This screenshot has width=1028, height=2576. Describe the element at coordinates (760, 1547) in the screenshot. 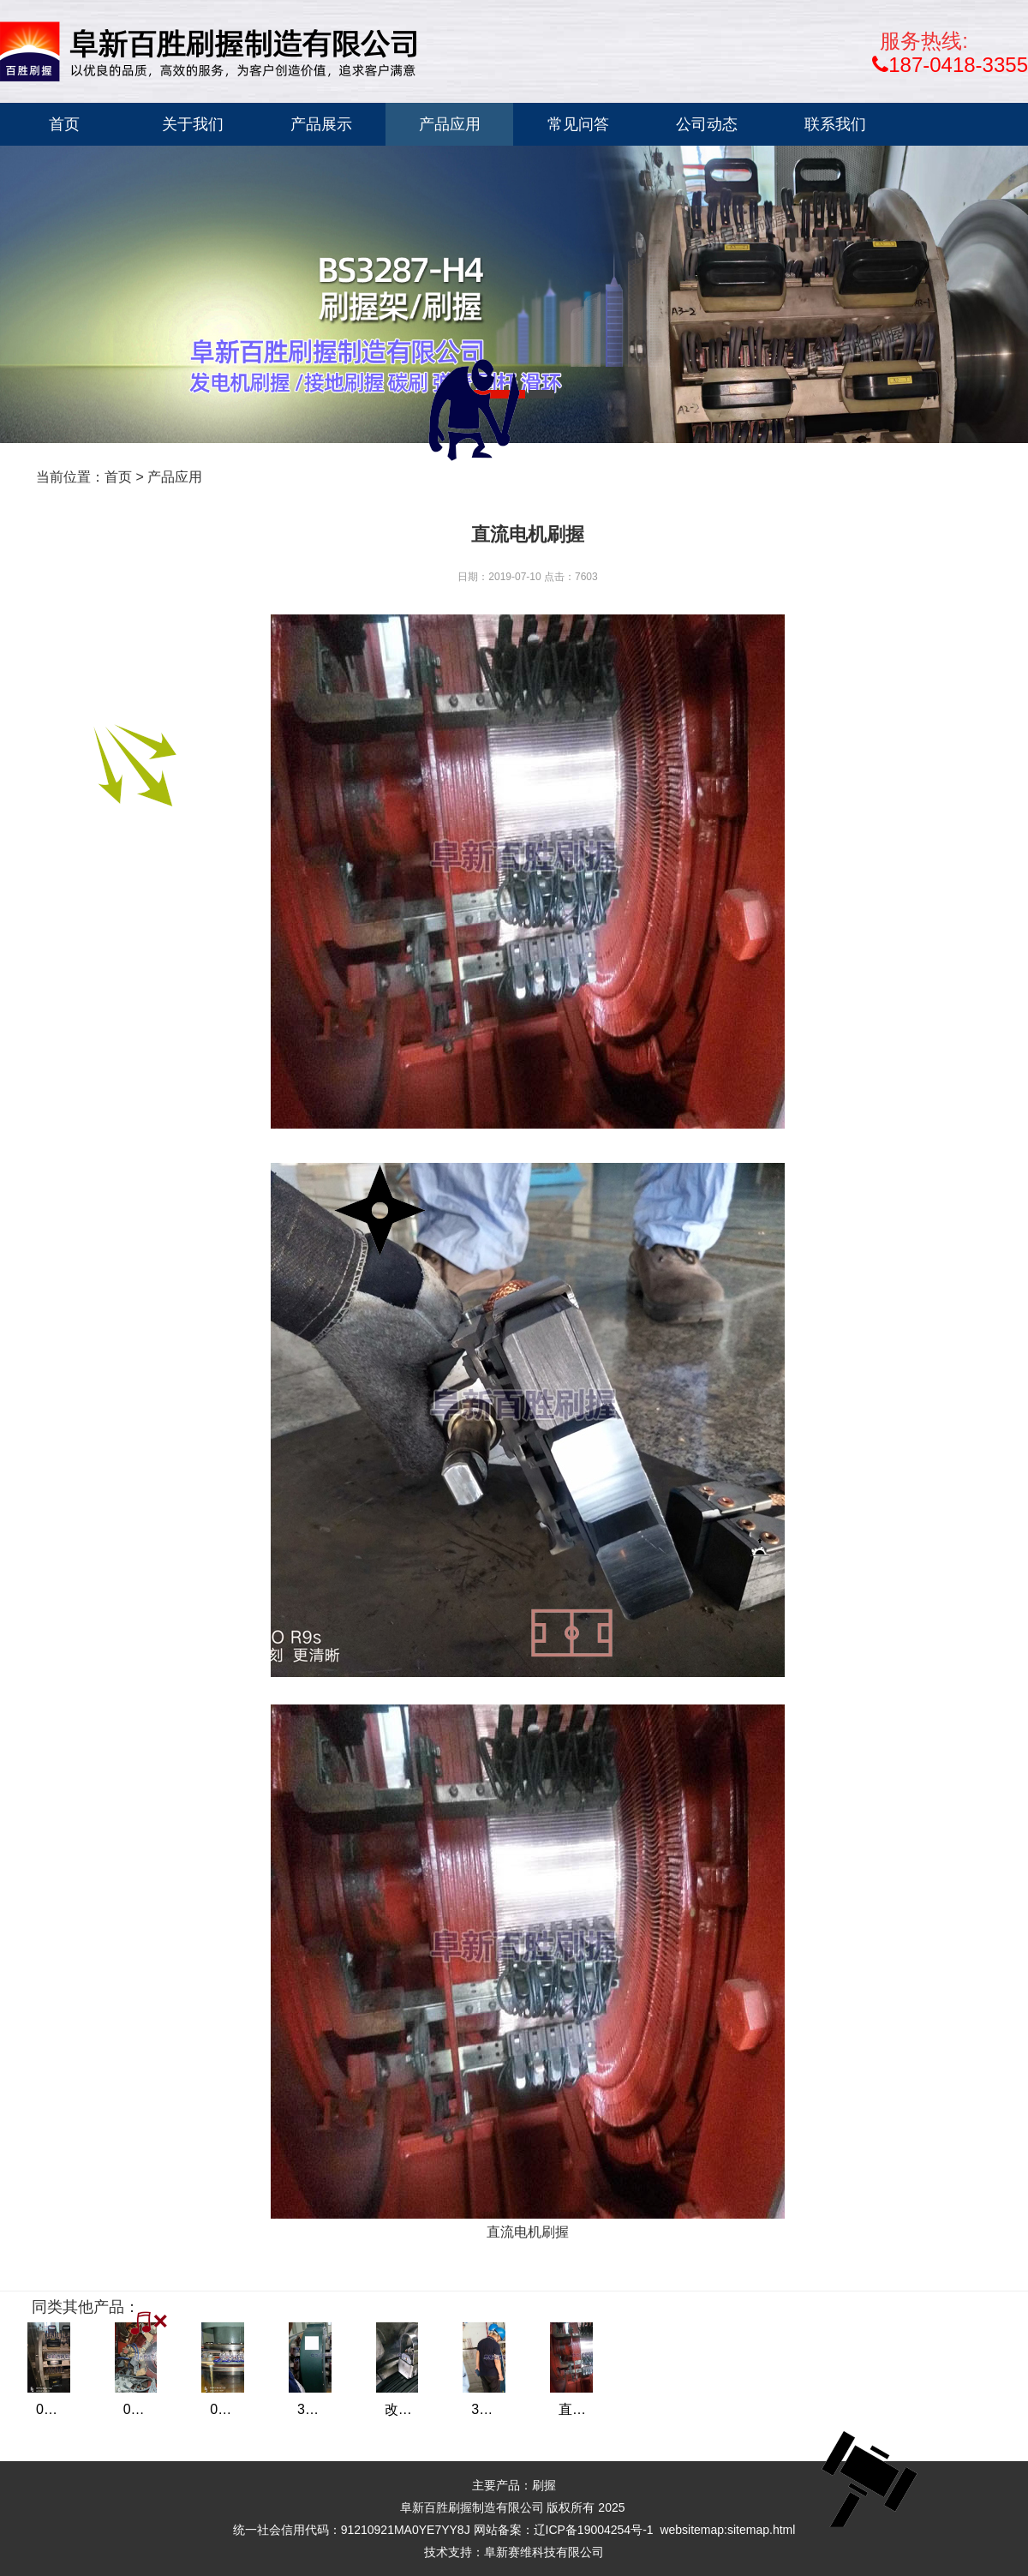

I see `indicates sunrise or morning time` at that location.